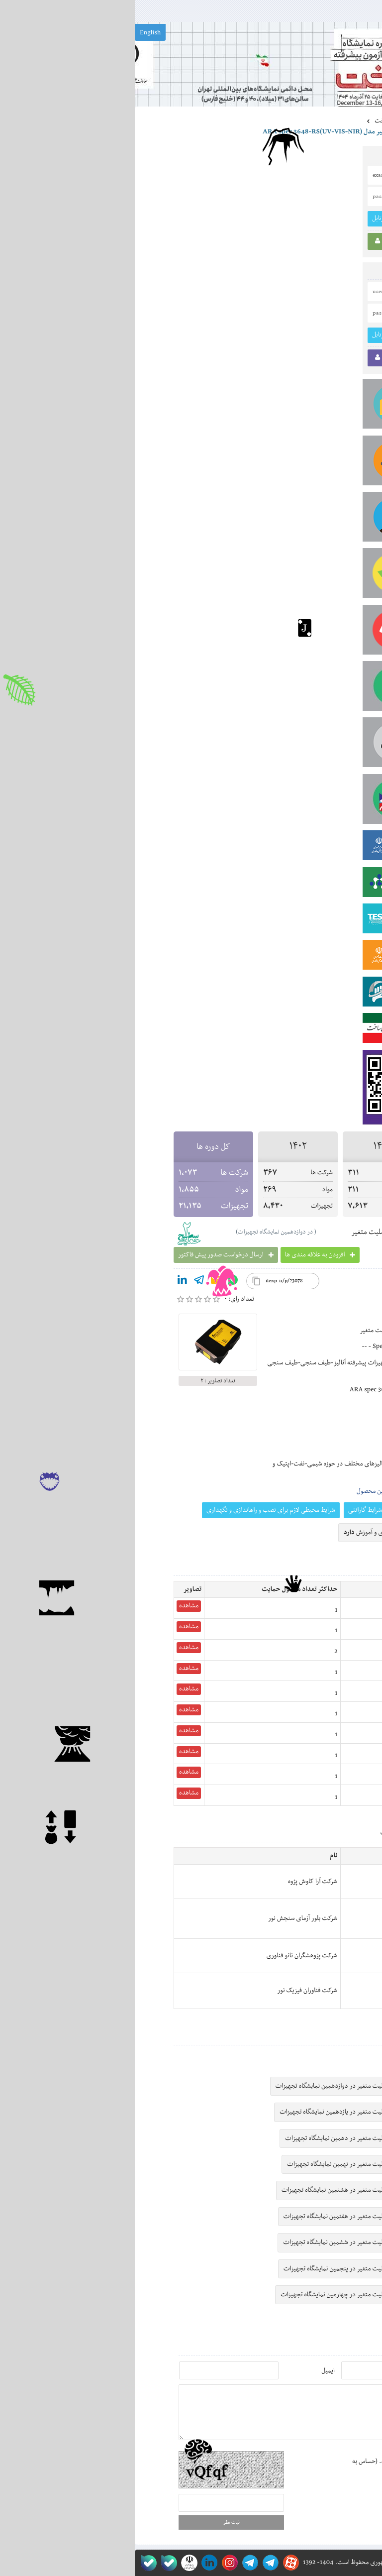 This screenshot has height=2576, width=382. I want to click on indicates a volcano or volcanic area on a map, so click(283, 144).